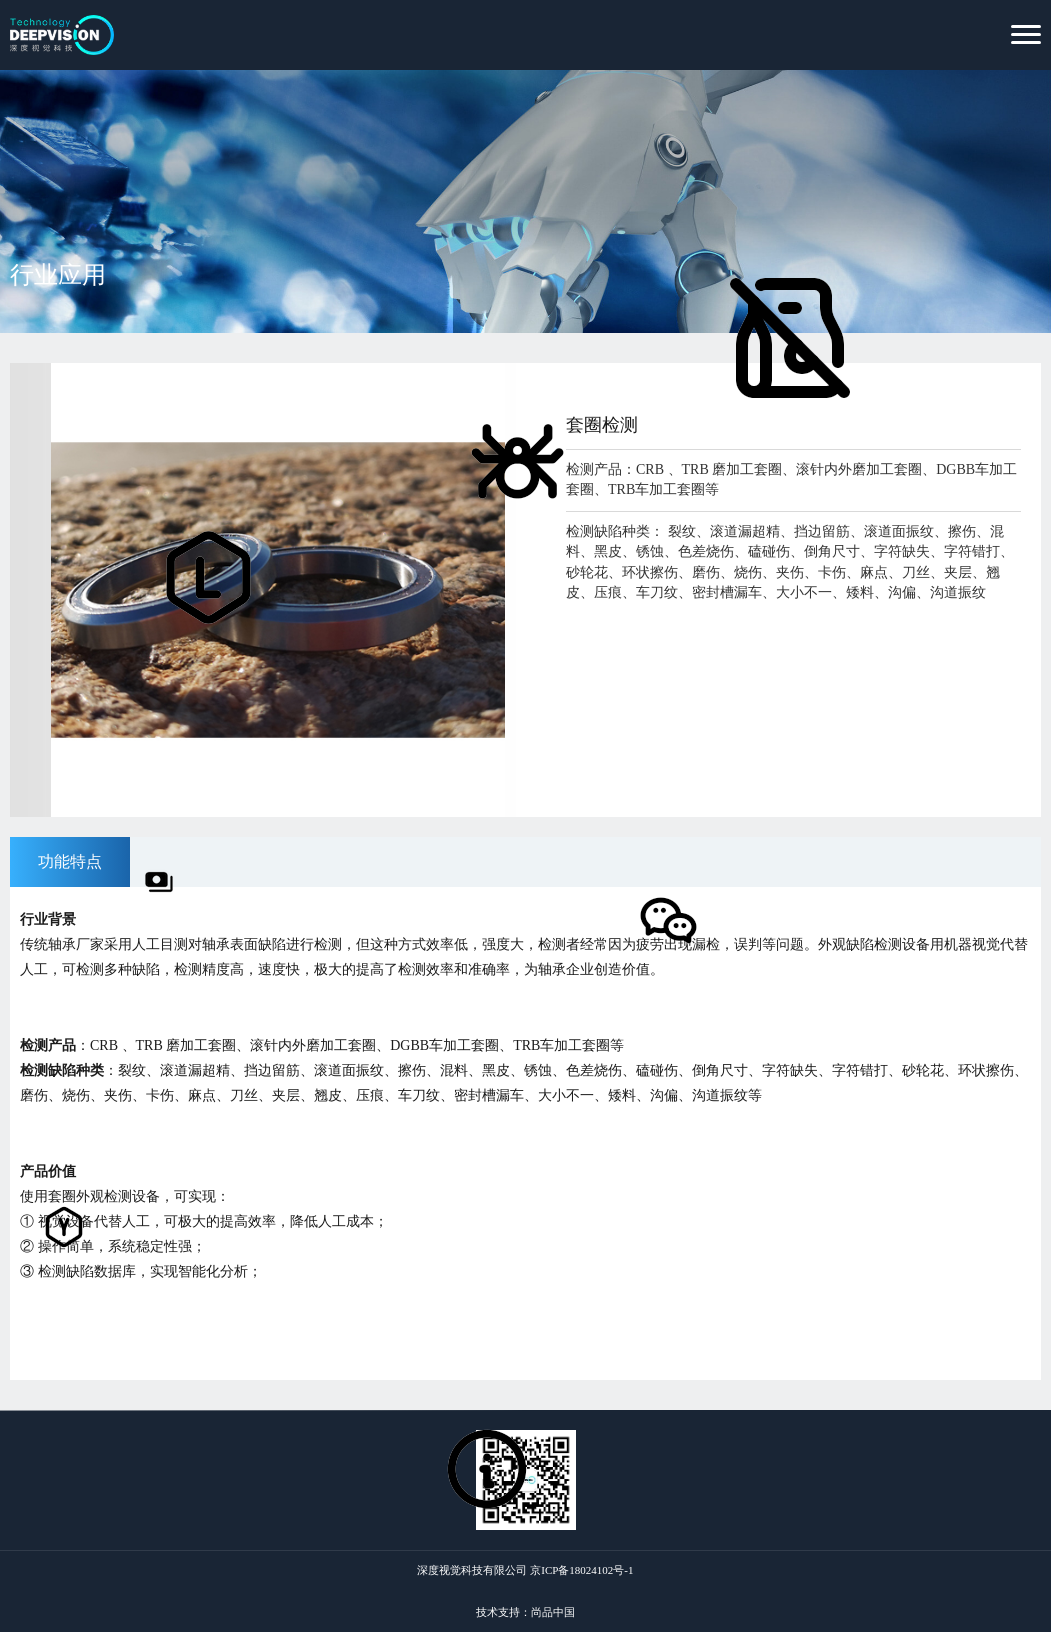 Image resolution: width=1051 pixels, height=1632 pixels. Describe the element at coordinates (668, 920) in the screenshot. I see `open WeChat messaging app` at that location.